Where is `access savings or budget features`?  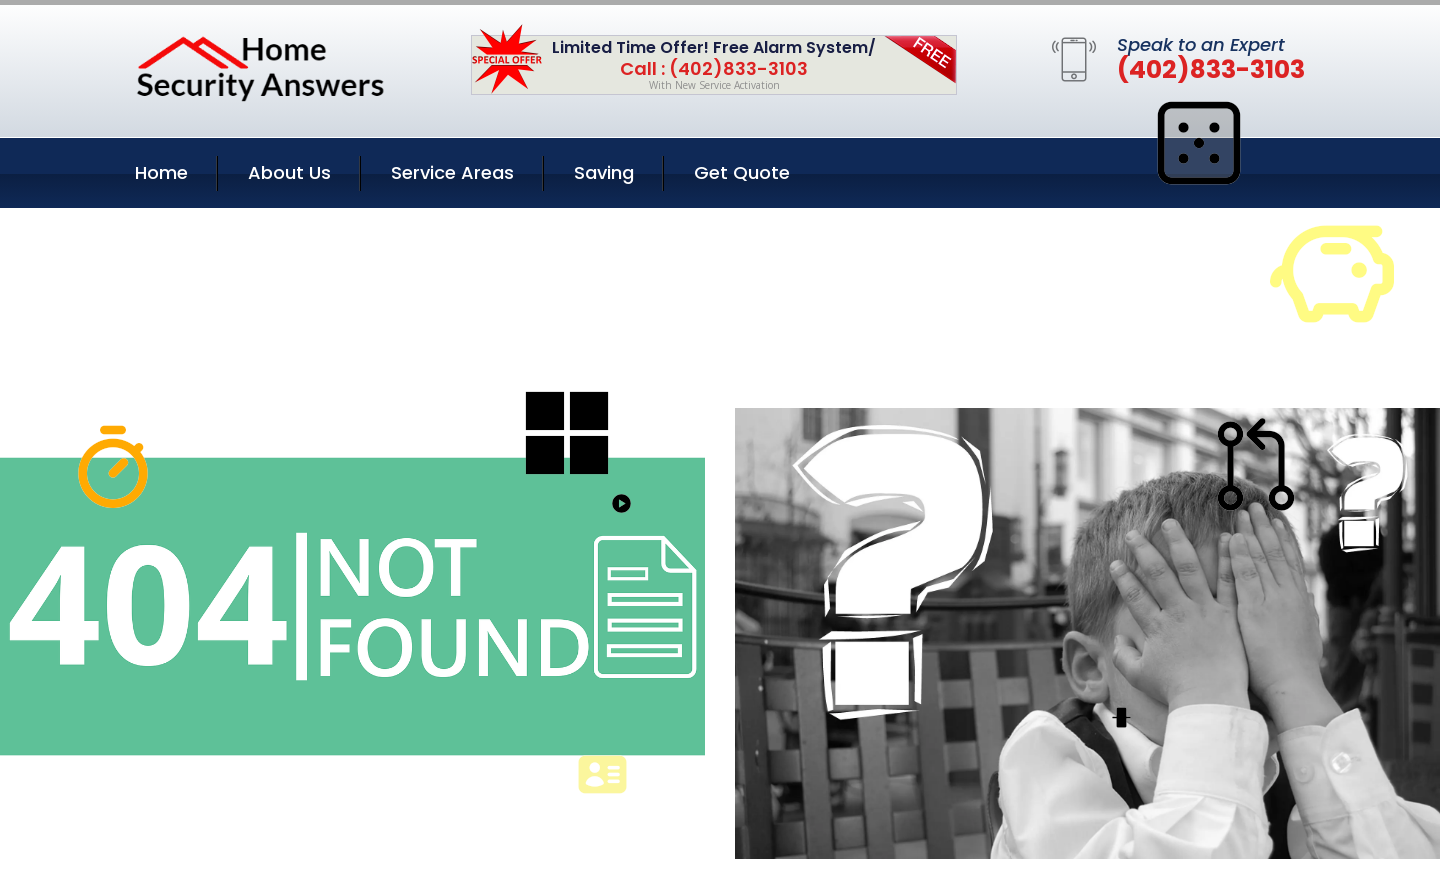 access savings or budget features is located at coordinates (1332, 274).